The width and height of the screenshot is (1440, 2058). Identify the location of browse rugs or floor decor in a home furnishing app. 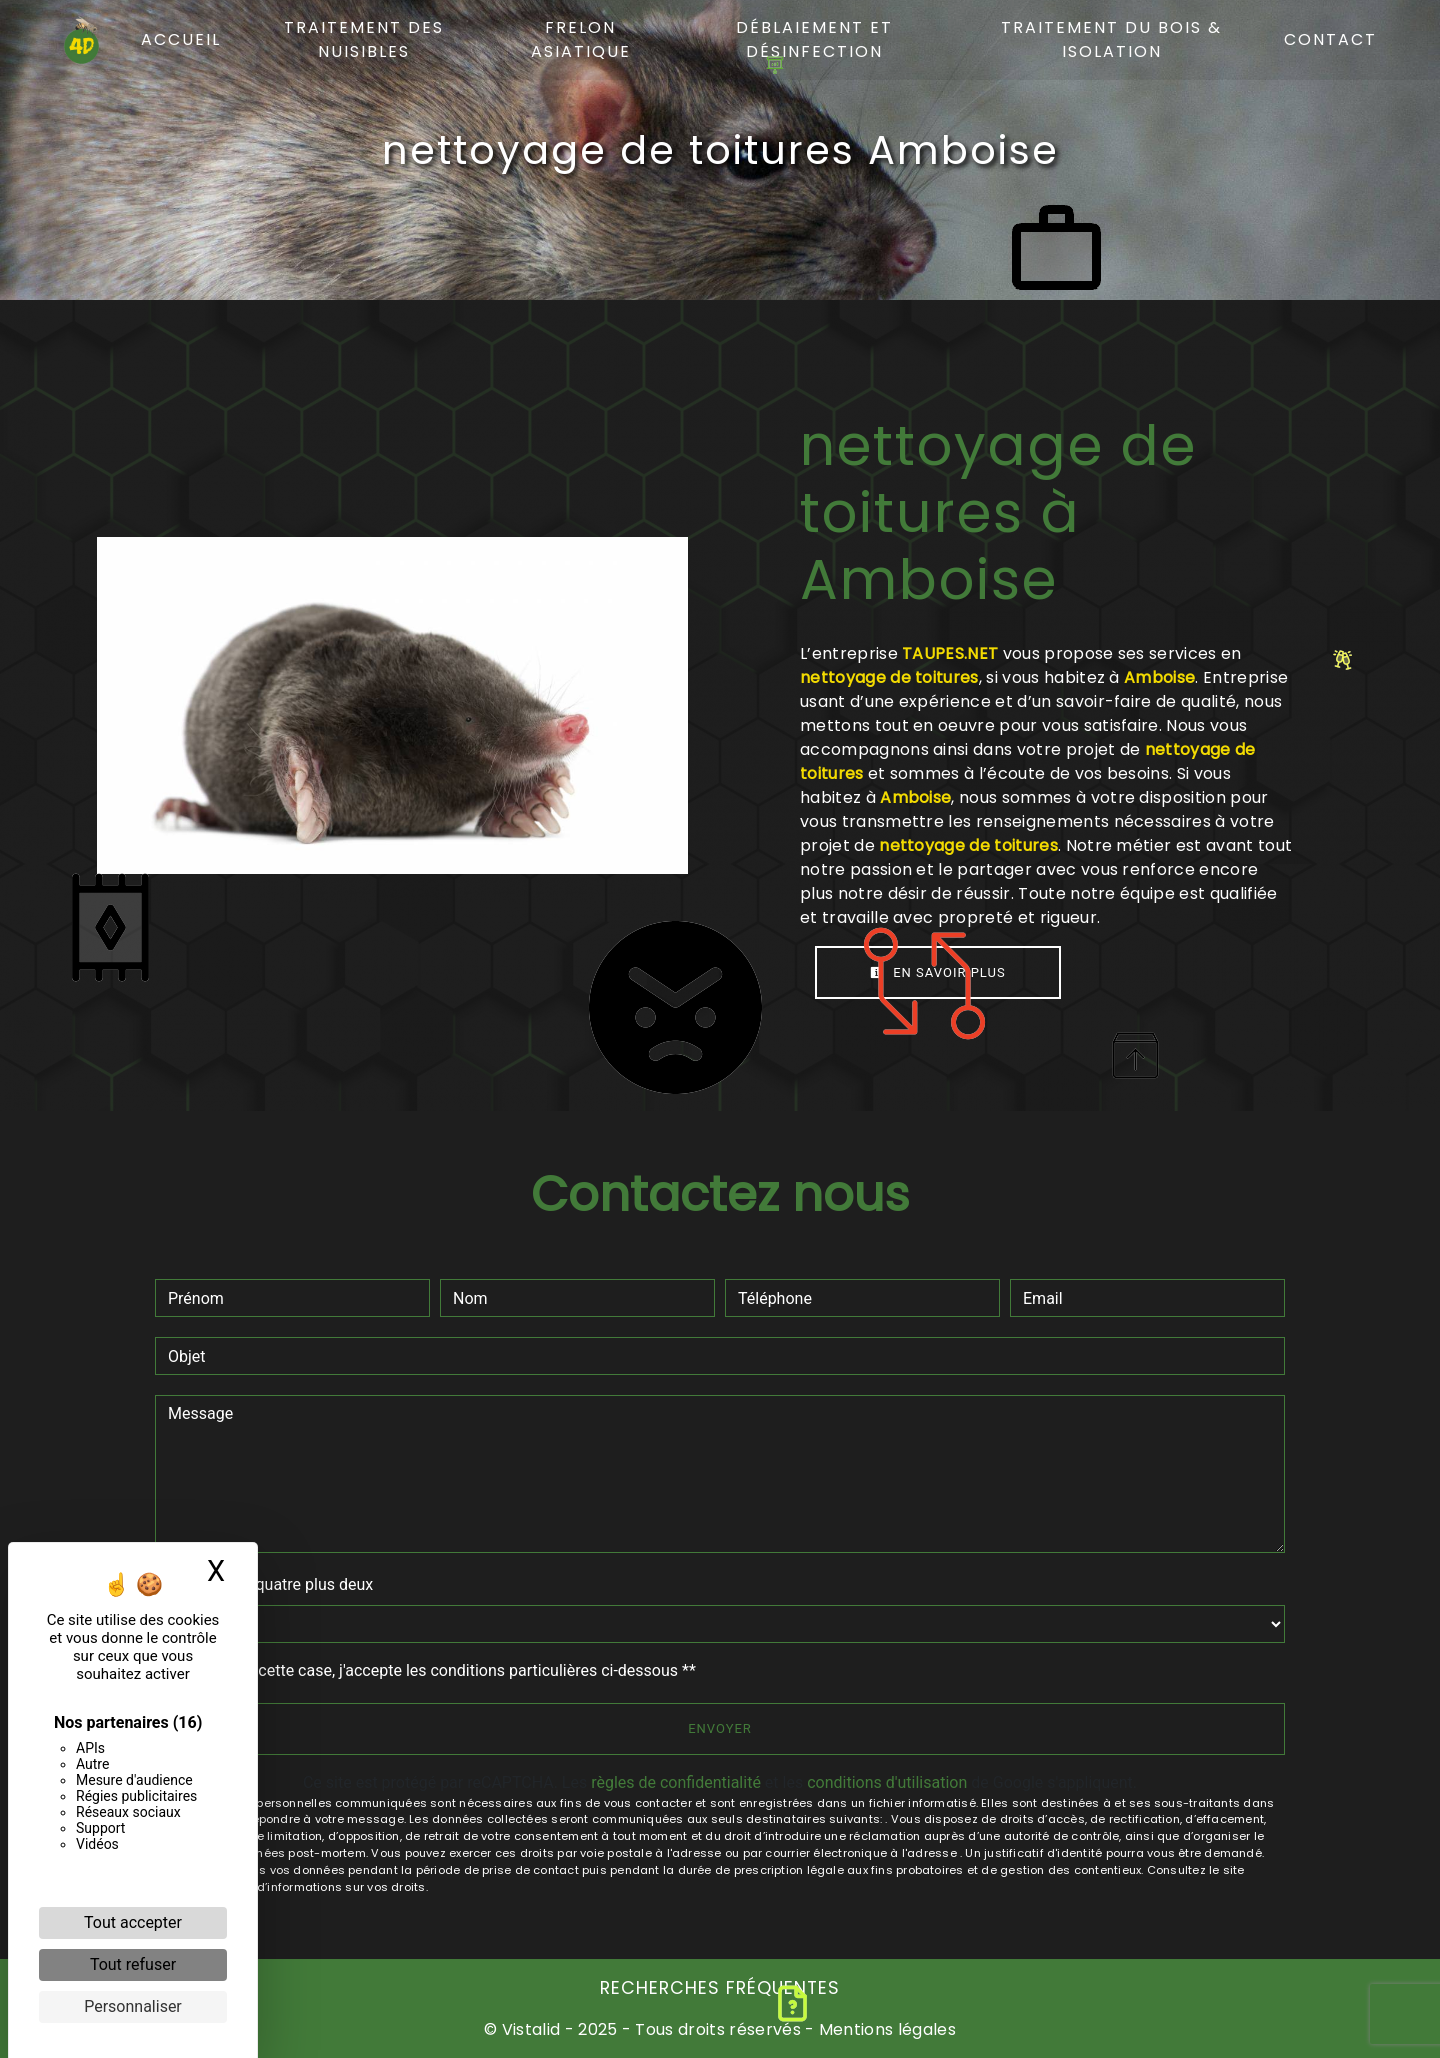
(110, 927).